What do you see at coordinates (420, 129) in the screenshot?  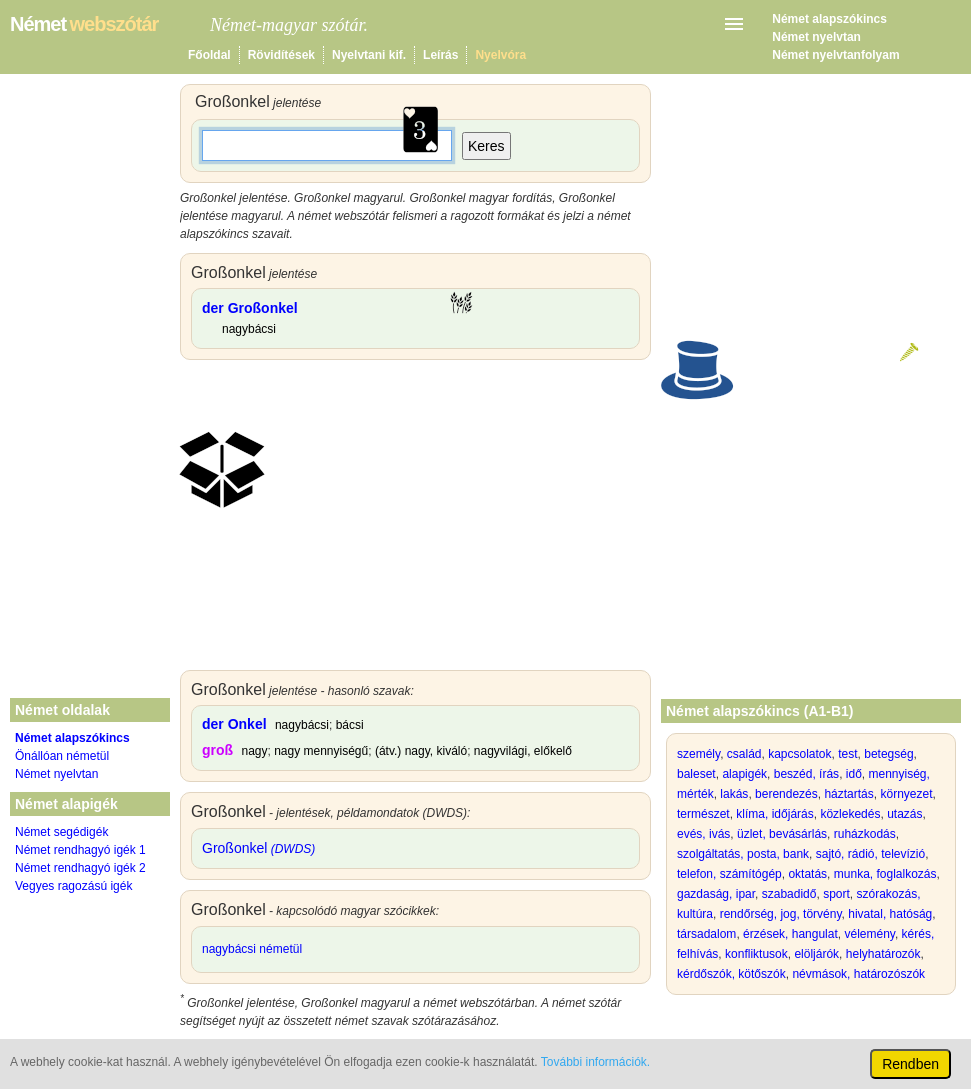 I see `play the three of hearts card` at bounding box center [420, 129].